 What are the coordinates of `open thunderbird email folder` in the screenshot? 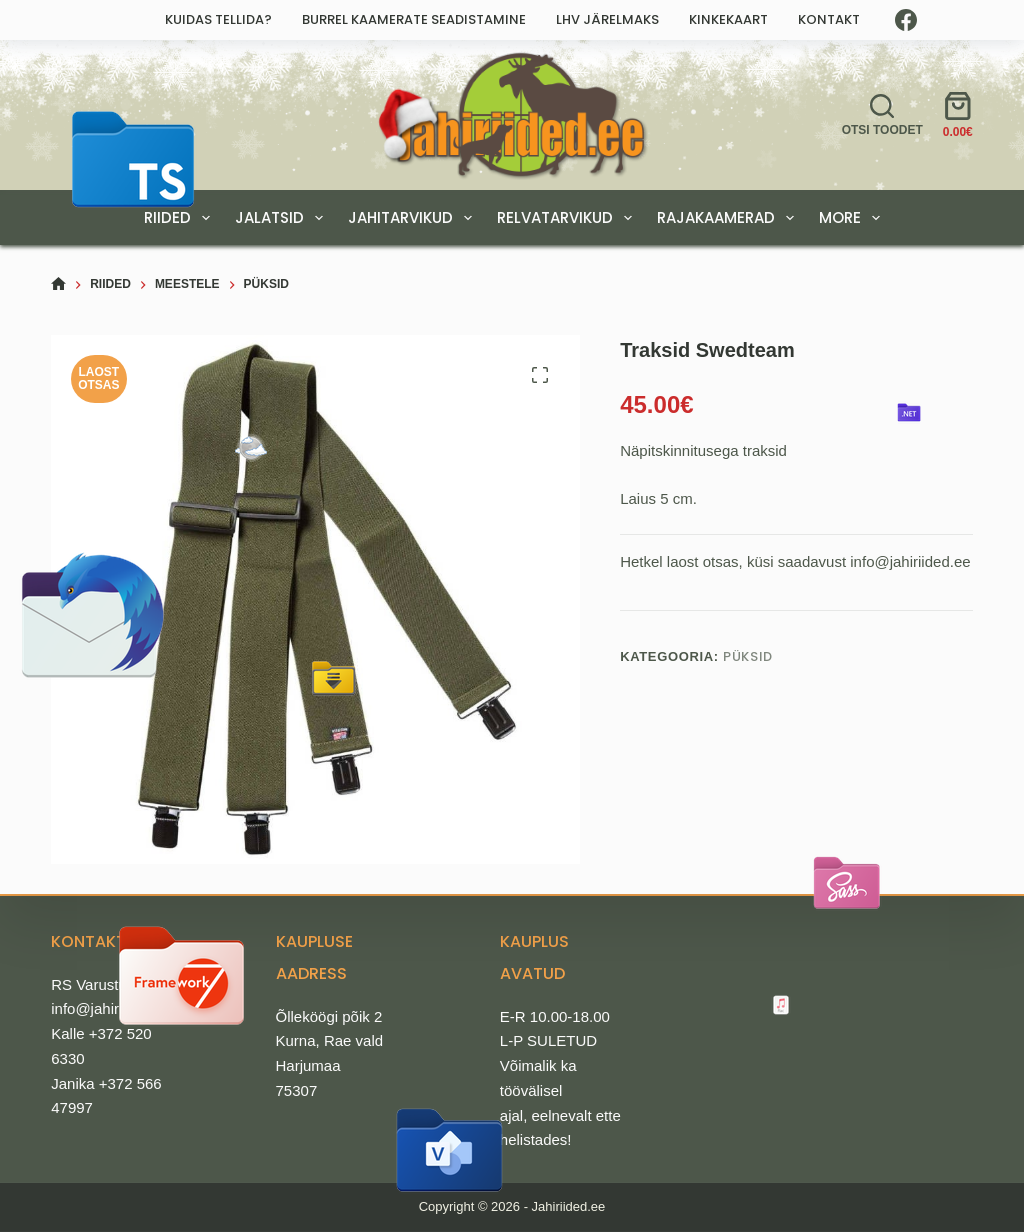 It's located at (88, 628).